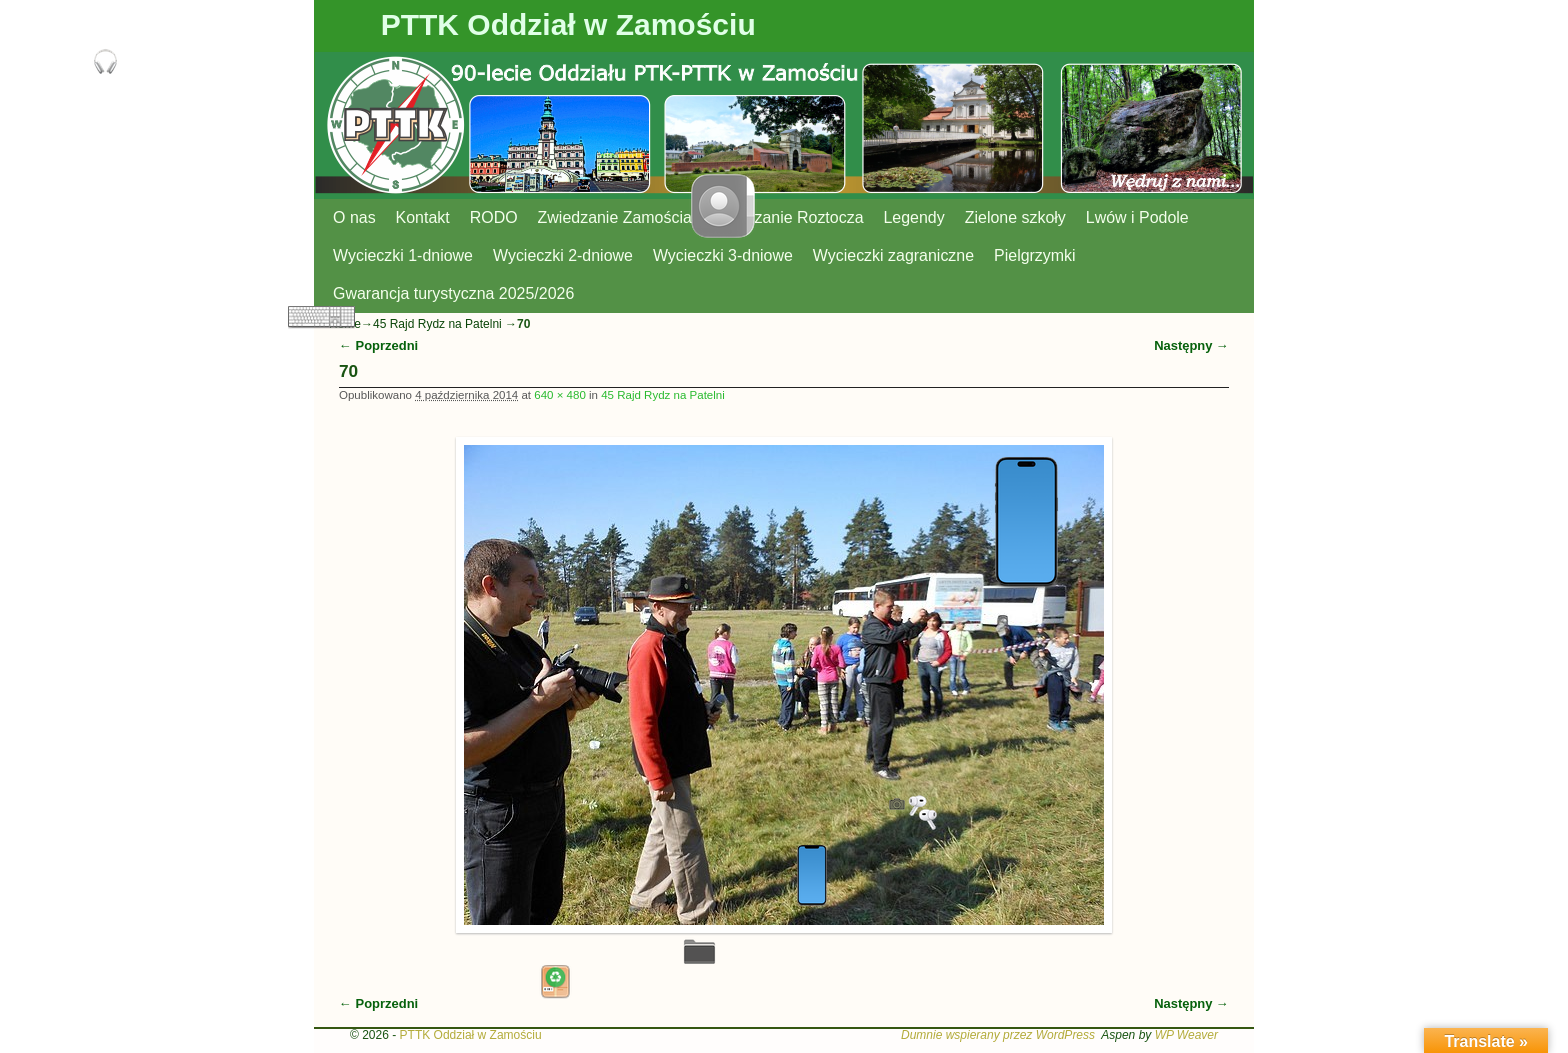  What do you see at coordinates (1026, 523) in the screenshot?
I see `indicates a connected iPhone device` at bounding box center [1026, 523].